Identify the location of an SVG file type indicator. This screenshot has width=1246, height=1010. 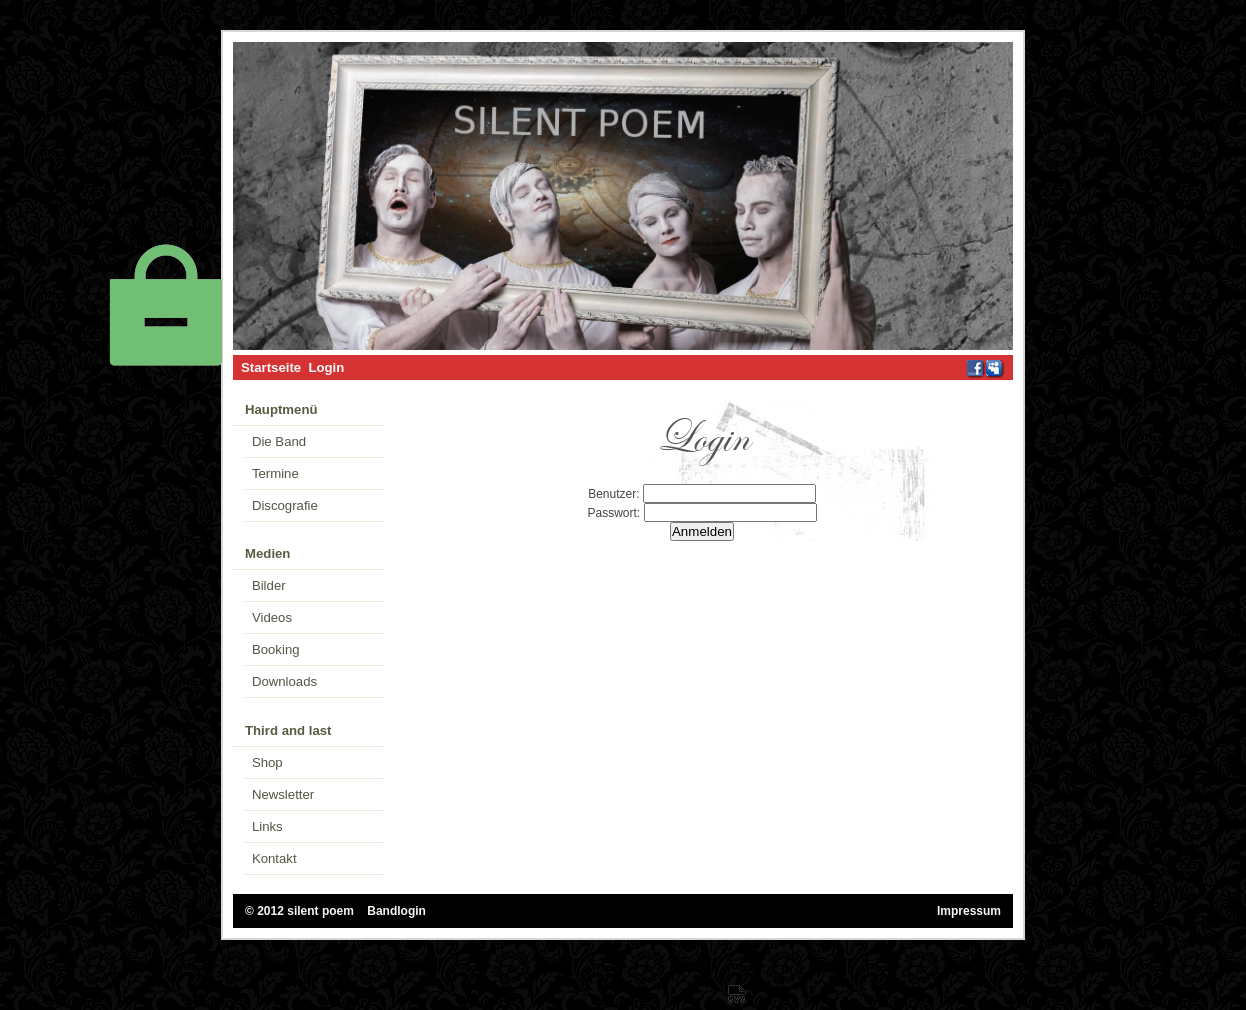
(737, 995).